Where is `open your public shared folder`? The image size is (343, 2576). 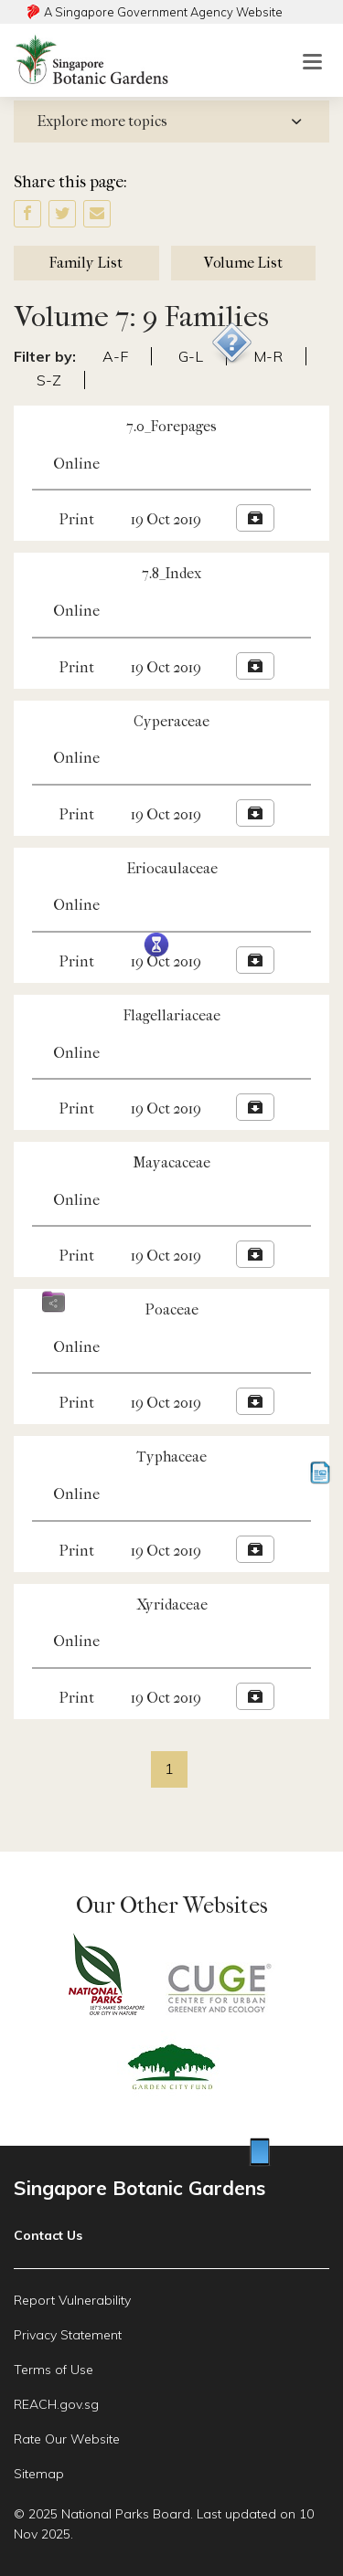 open your public shared folder is located at coordinates (53, 1301).